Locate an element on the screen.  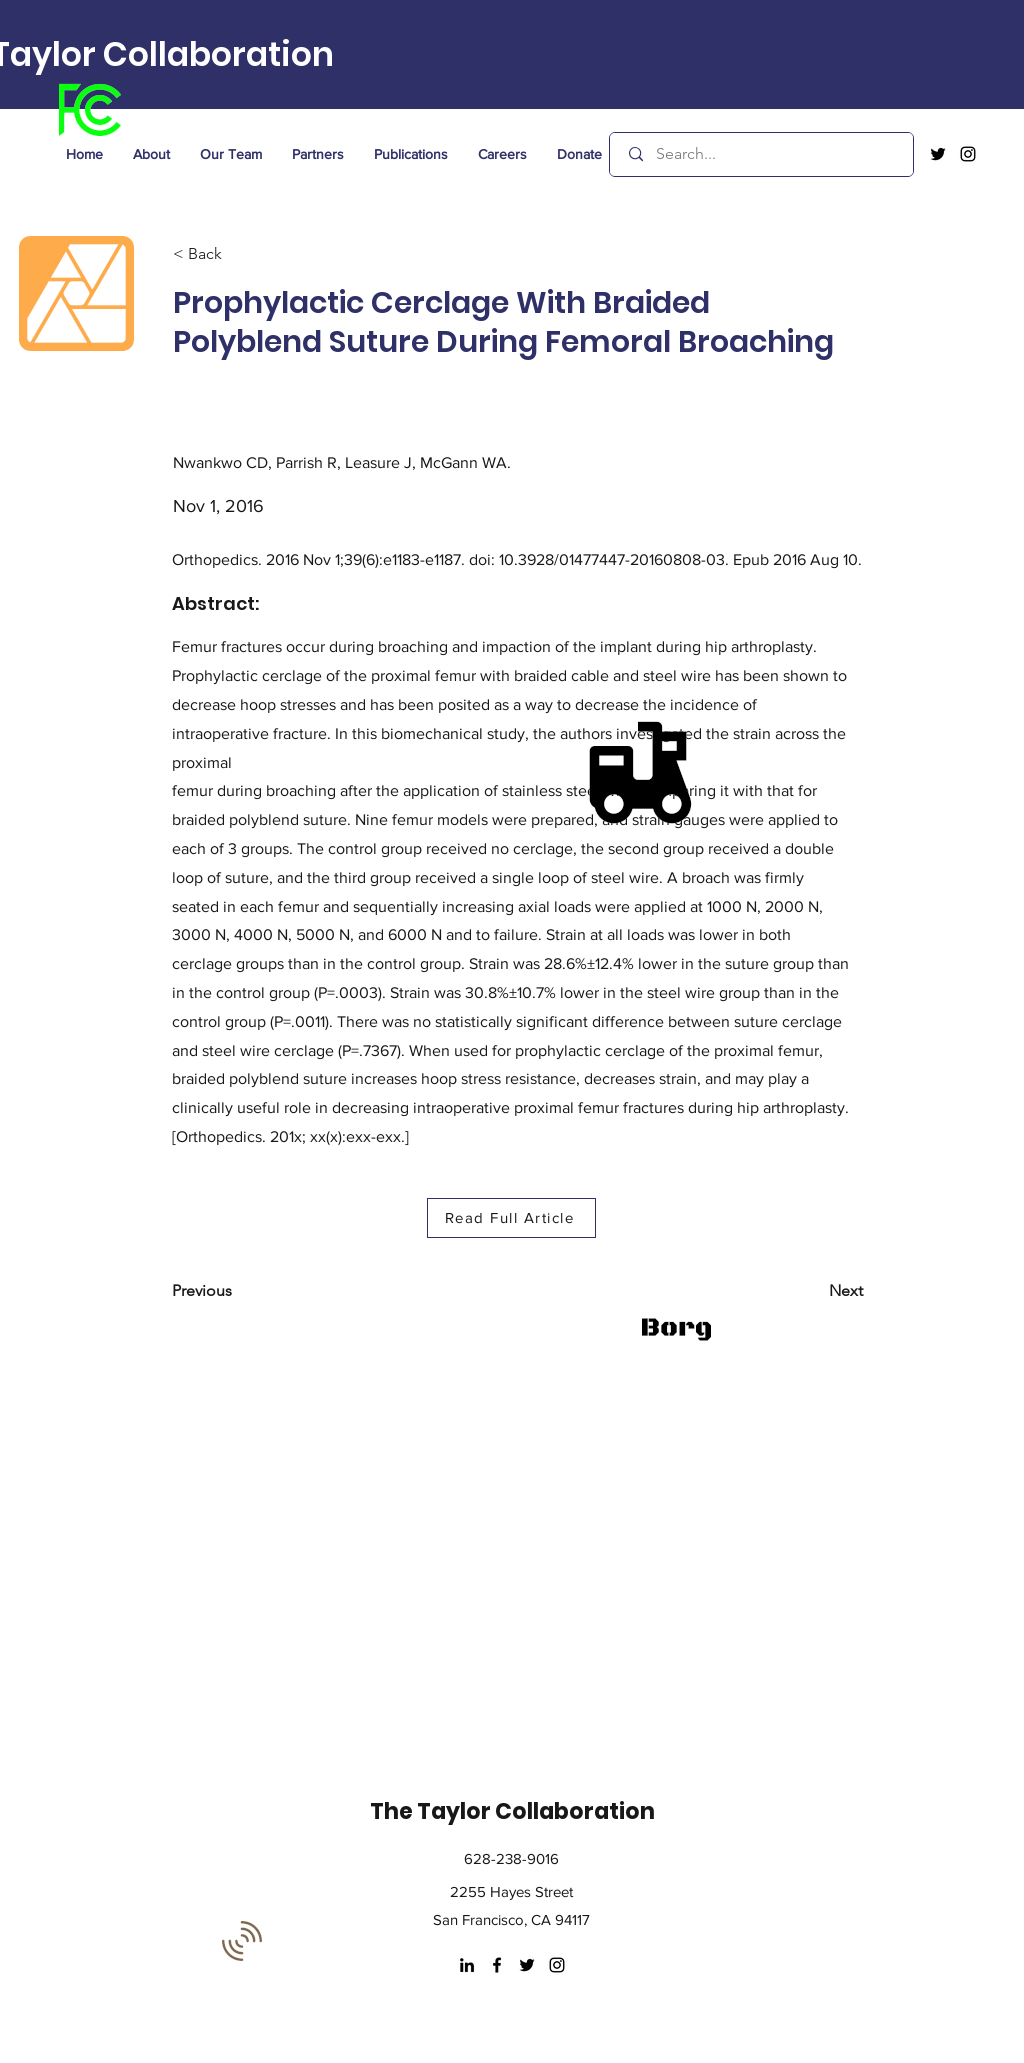
select e-bike as transportation mode is located at coordinates (638, 775).